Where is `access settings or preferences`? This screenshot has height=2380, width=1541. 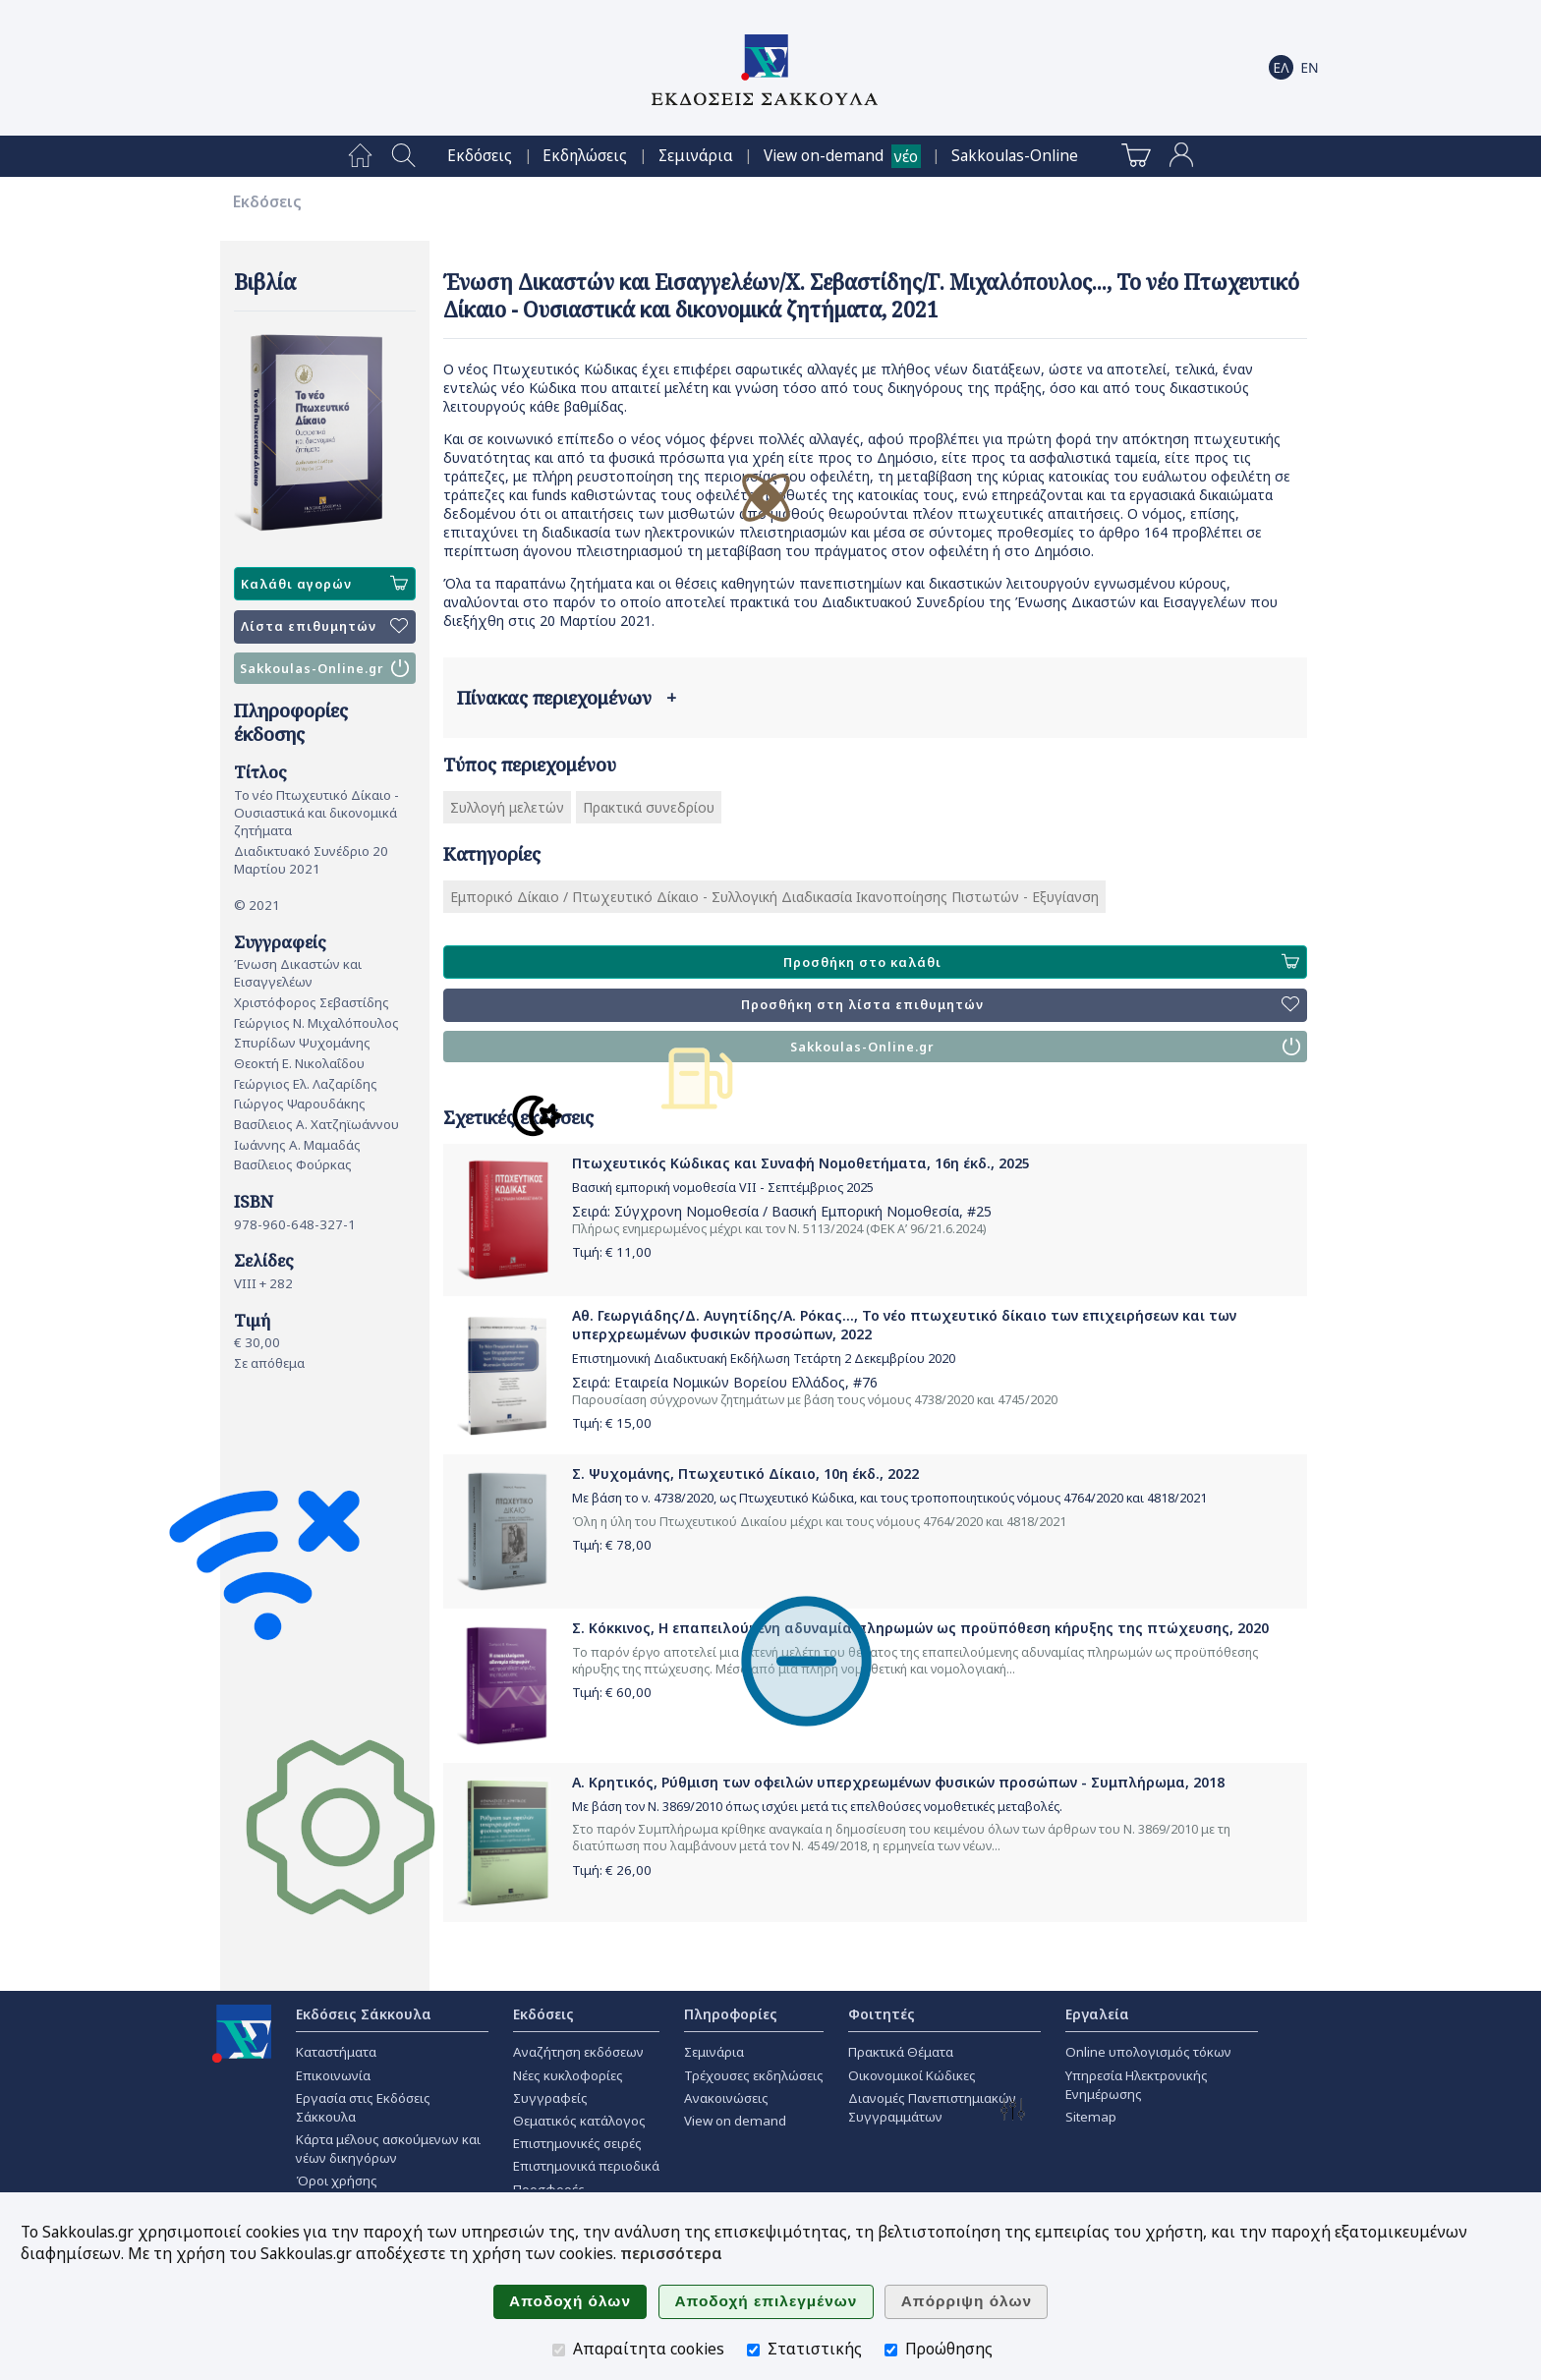
access settings or preferences is located at coordinates (340, 1827).